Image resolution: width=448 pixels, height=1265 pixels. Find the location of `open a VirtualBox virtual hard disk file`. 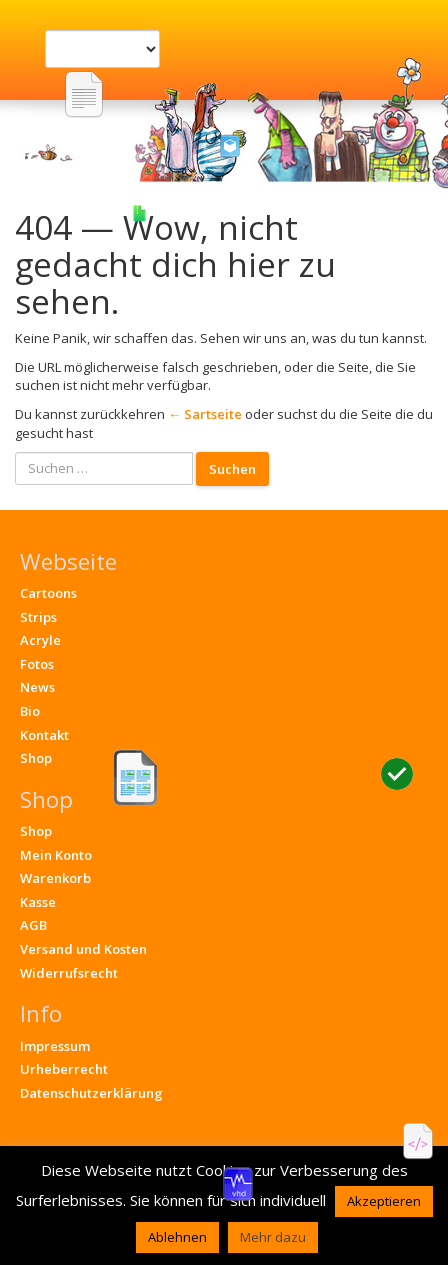

open a VirtualBox virtual hard disk file is located at coordinates (238, 1184).